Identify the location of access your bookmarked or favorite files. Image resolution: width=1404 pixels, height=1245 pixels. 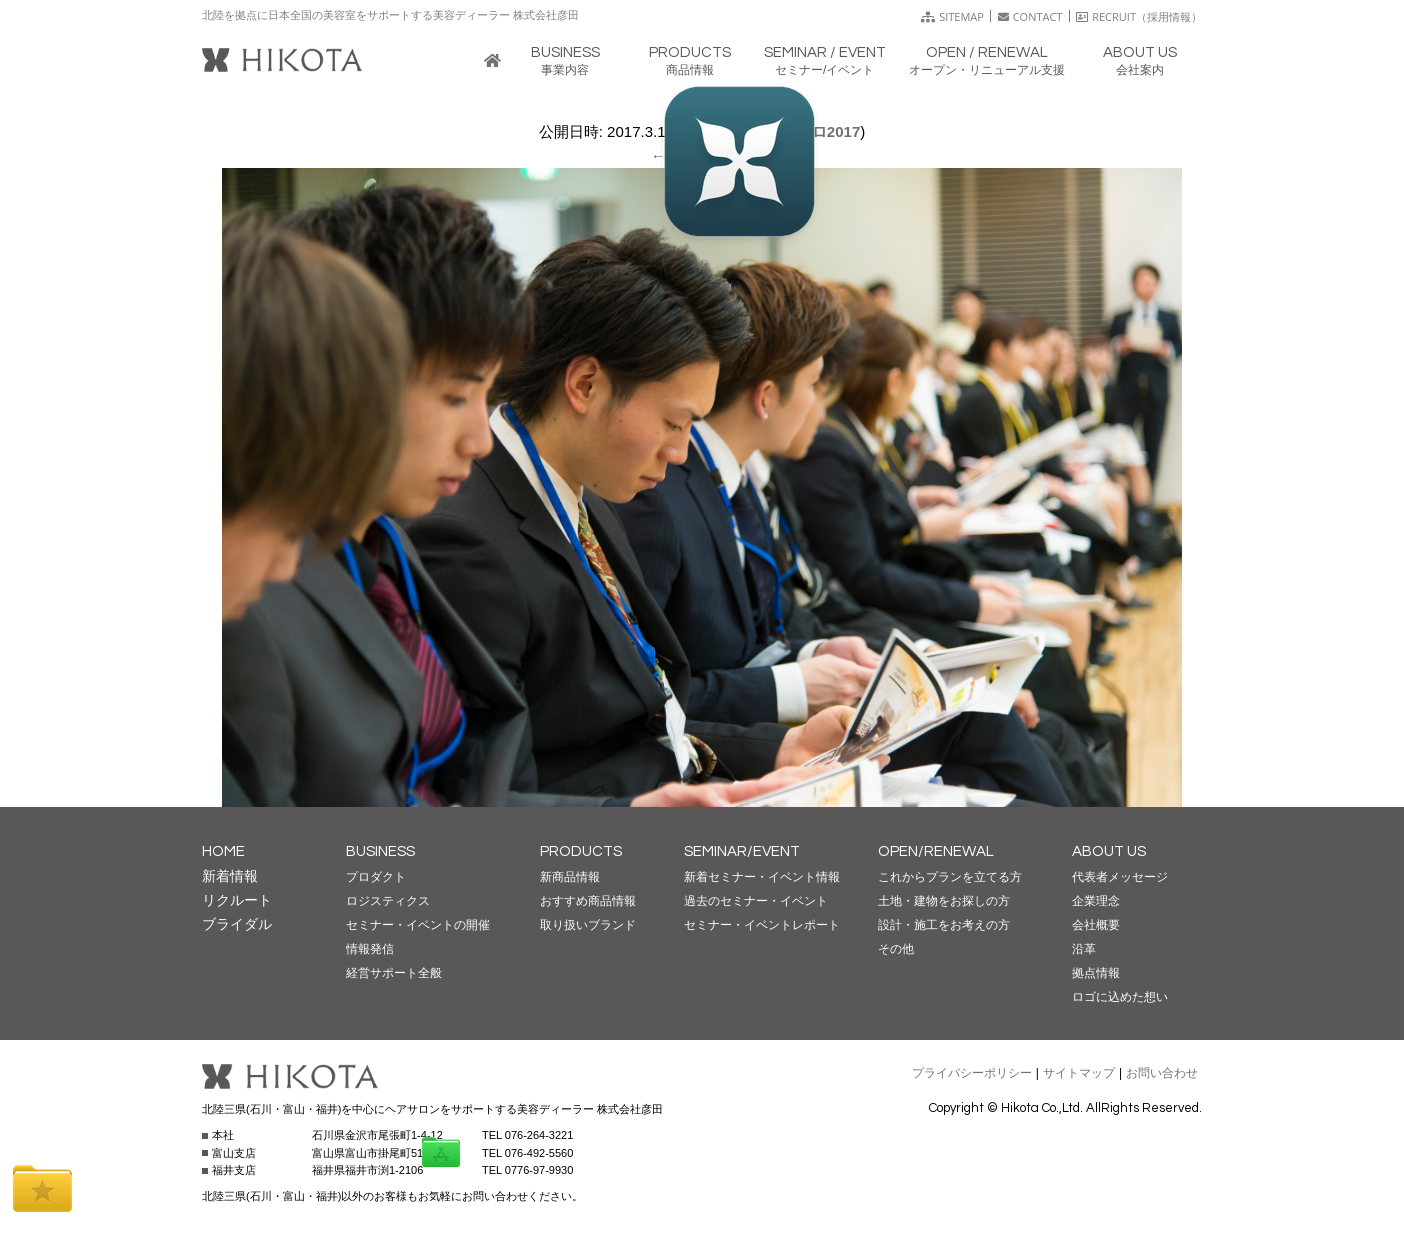
(42, 1188).